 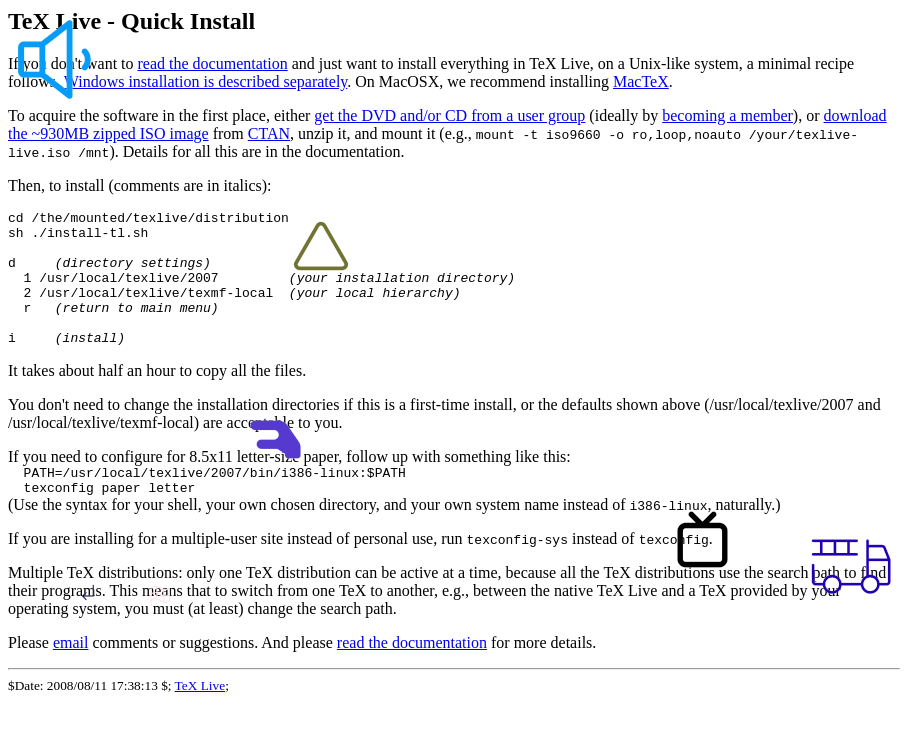 I want to click on indicates emergency services or fire department, so click(x=848, y=562).